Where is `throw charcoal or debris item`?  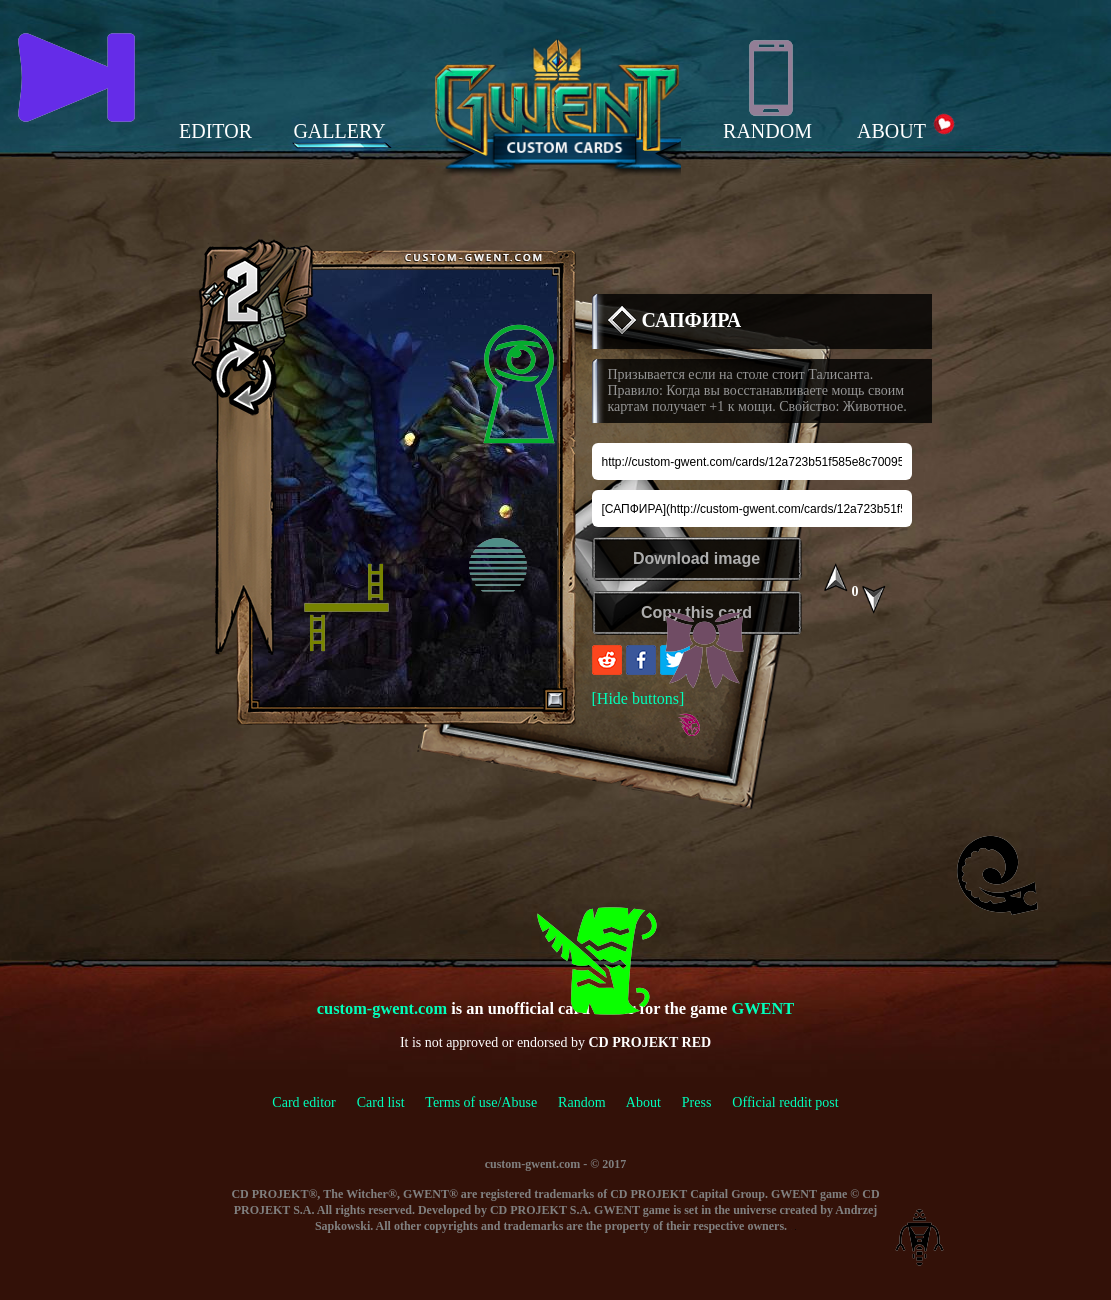 throw charcoal or debris item is located at coordinates (689, 725).